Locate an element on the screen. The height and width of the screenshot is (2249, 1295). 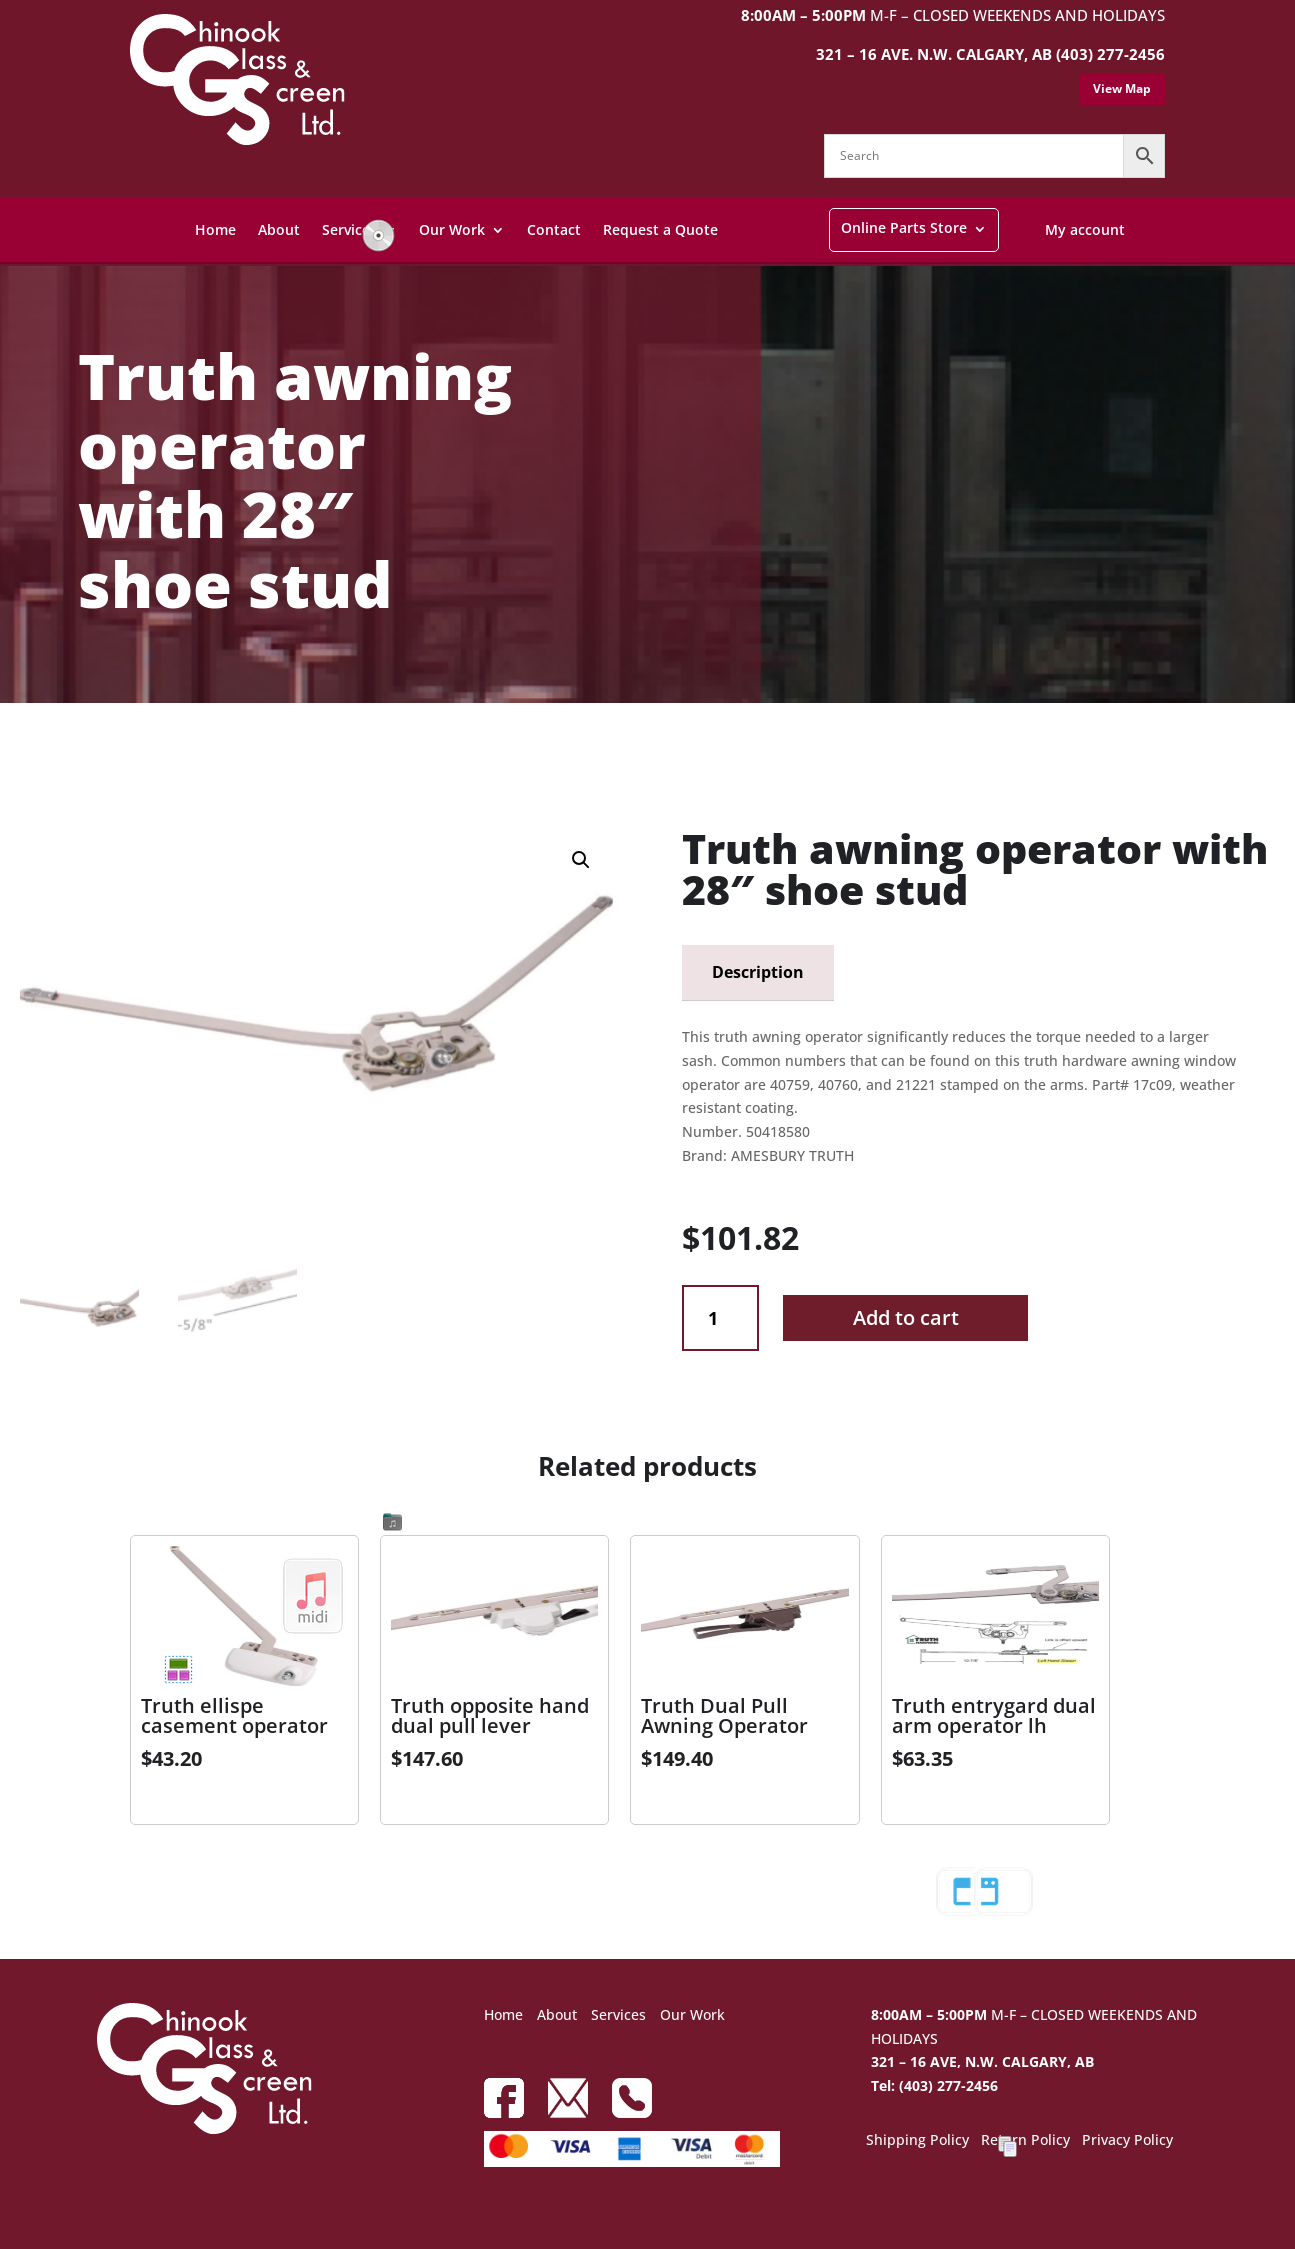
snap window to left half of screen is located at coordinates (984, 1891).